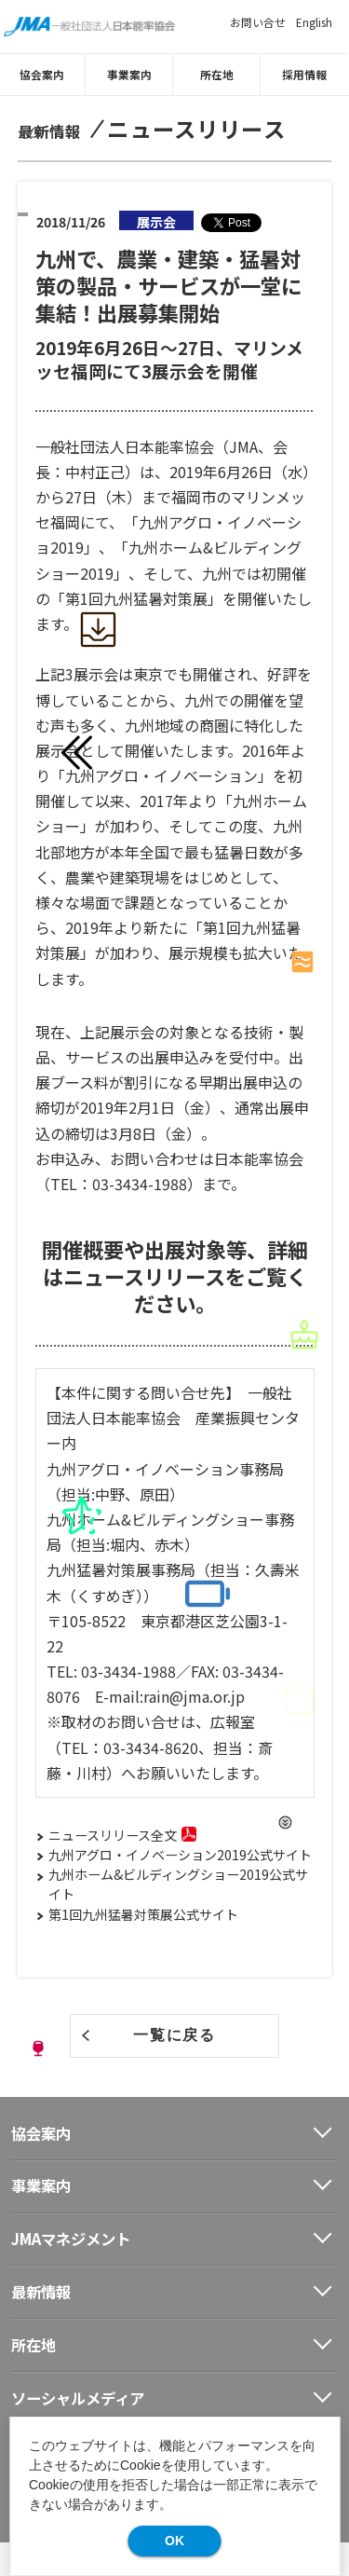  What do you see at coordinates (300, 1700) in the screenshot?
I see `insert a code block` at bounding box center [300, 1700].